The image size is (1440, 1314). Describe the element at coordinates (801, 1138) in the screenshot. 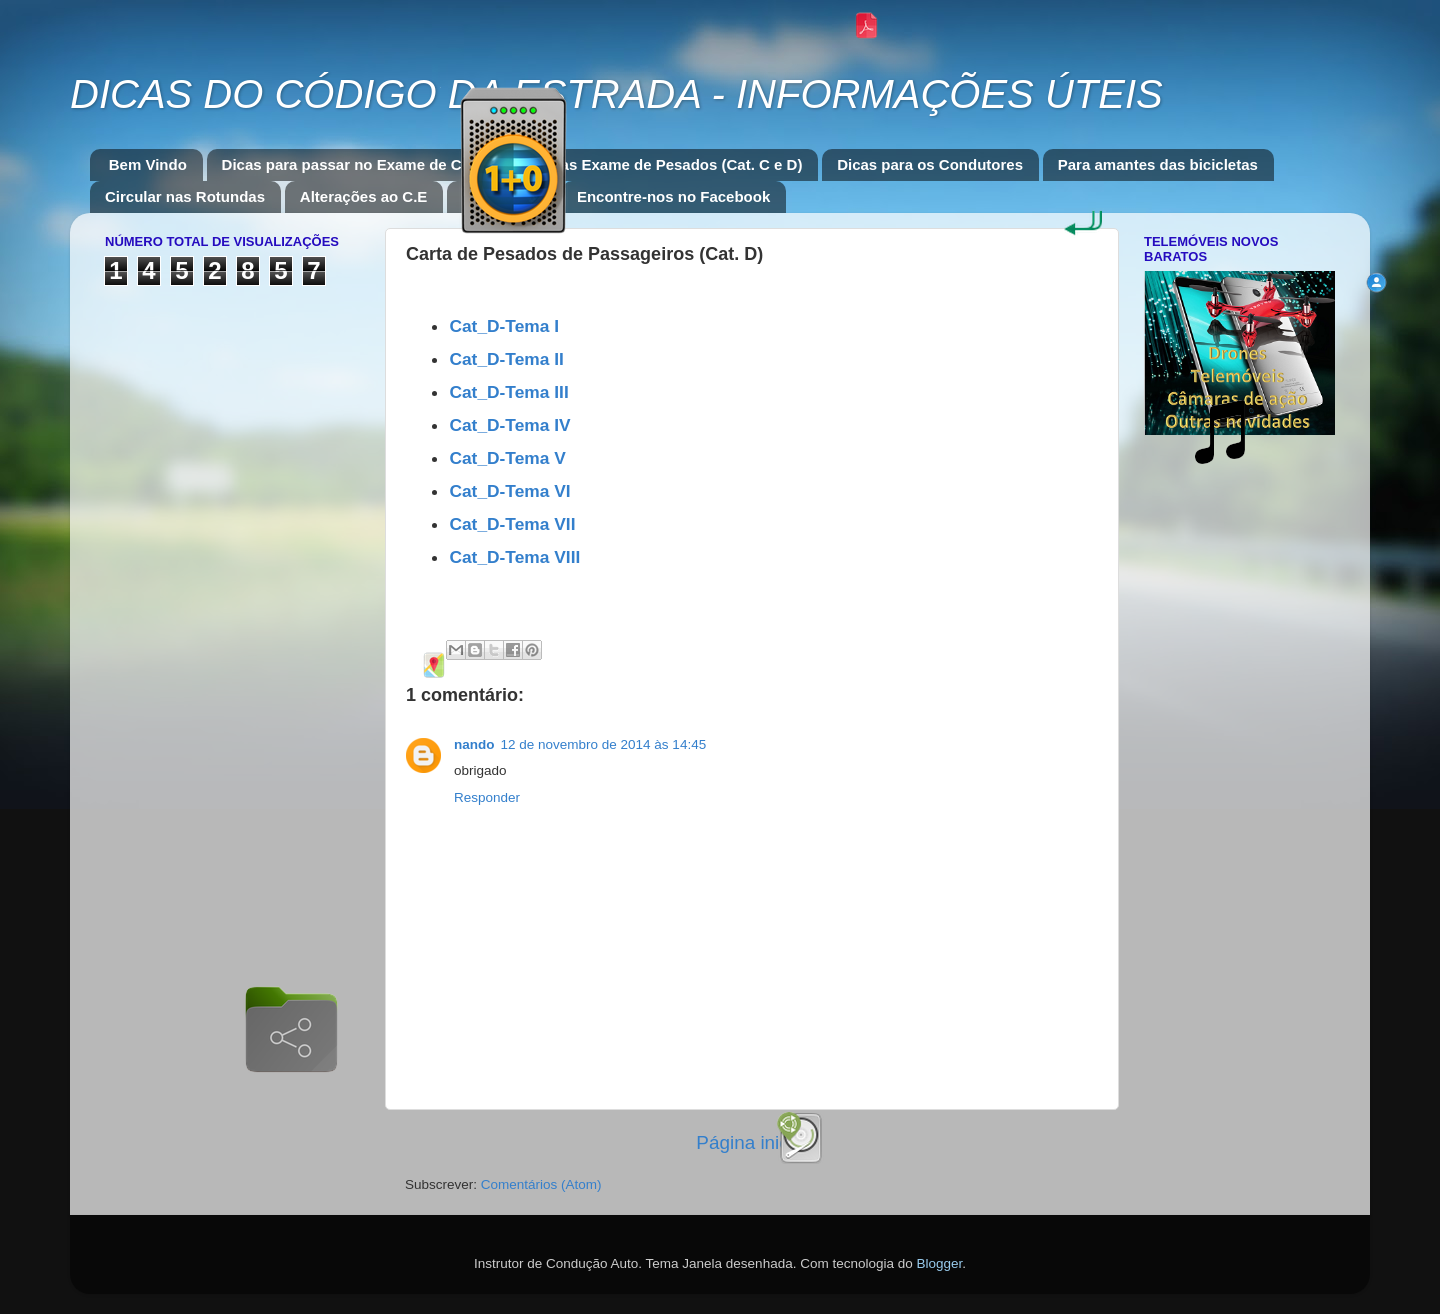

I see `launch ubiquity disk installer` at that location.